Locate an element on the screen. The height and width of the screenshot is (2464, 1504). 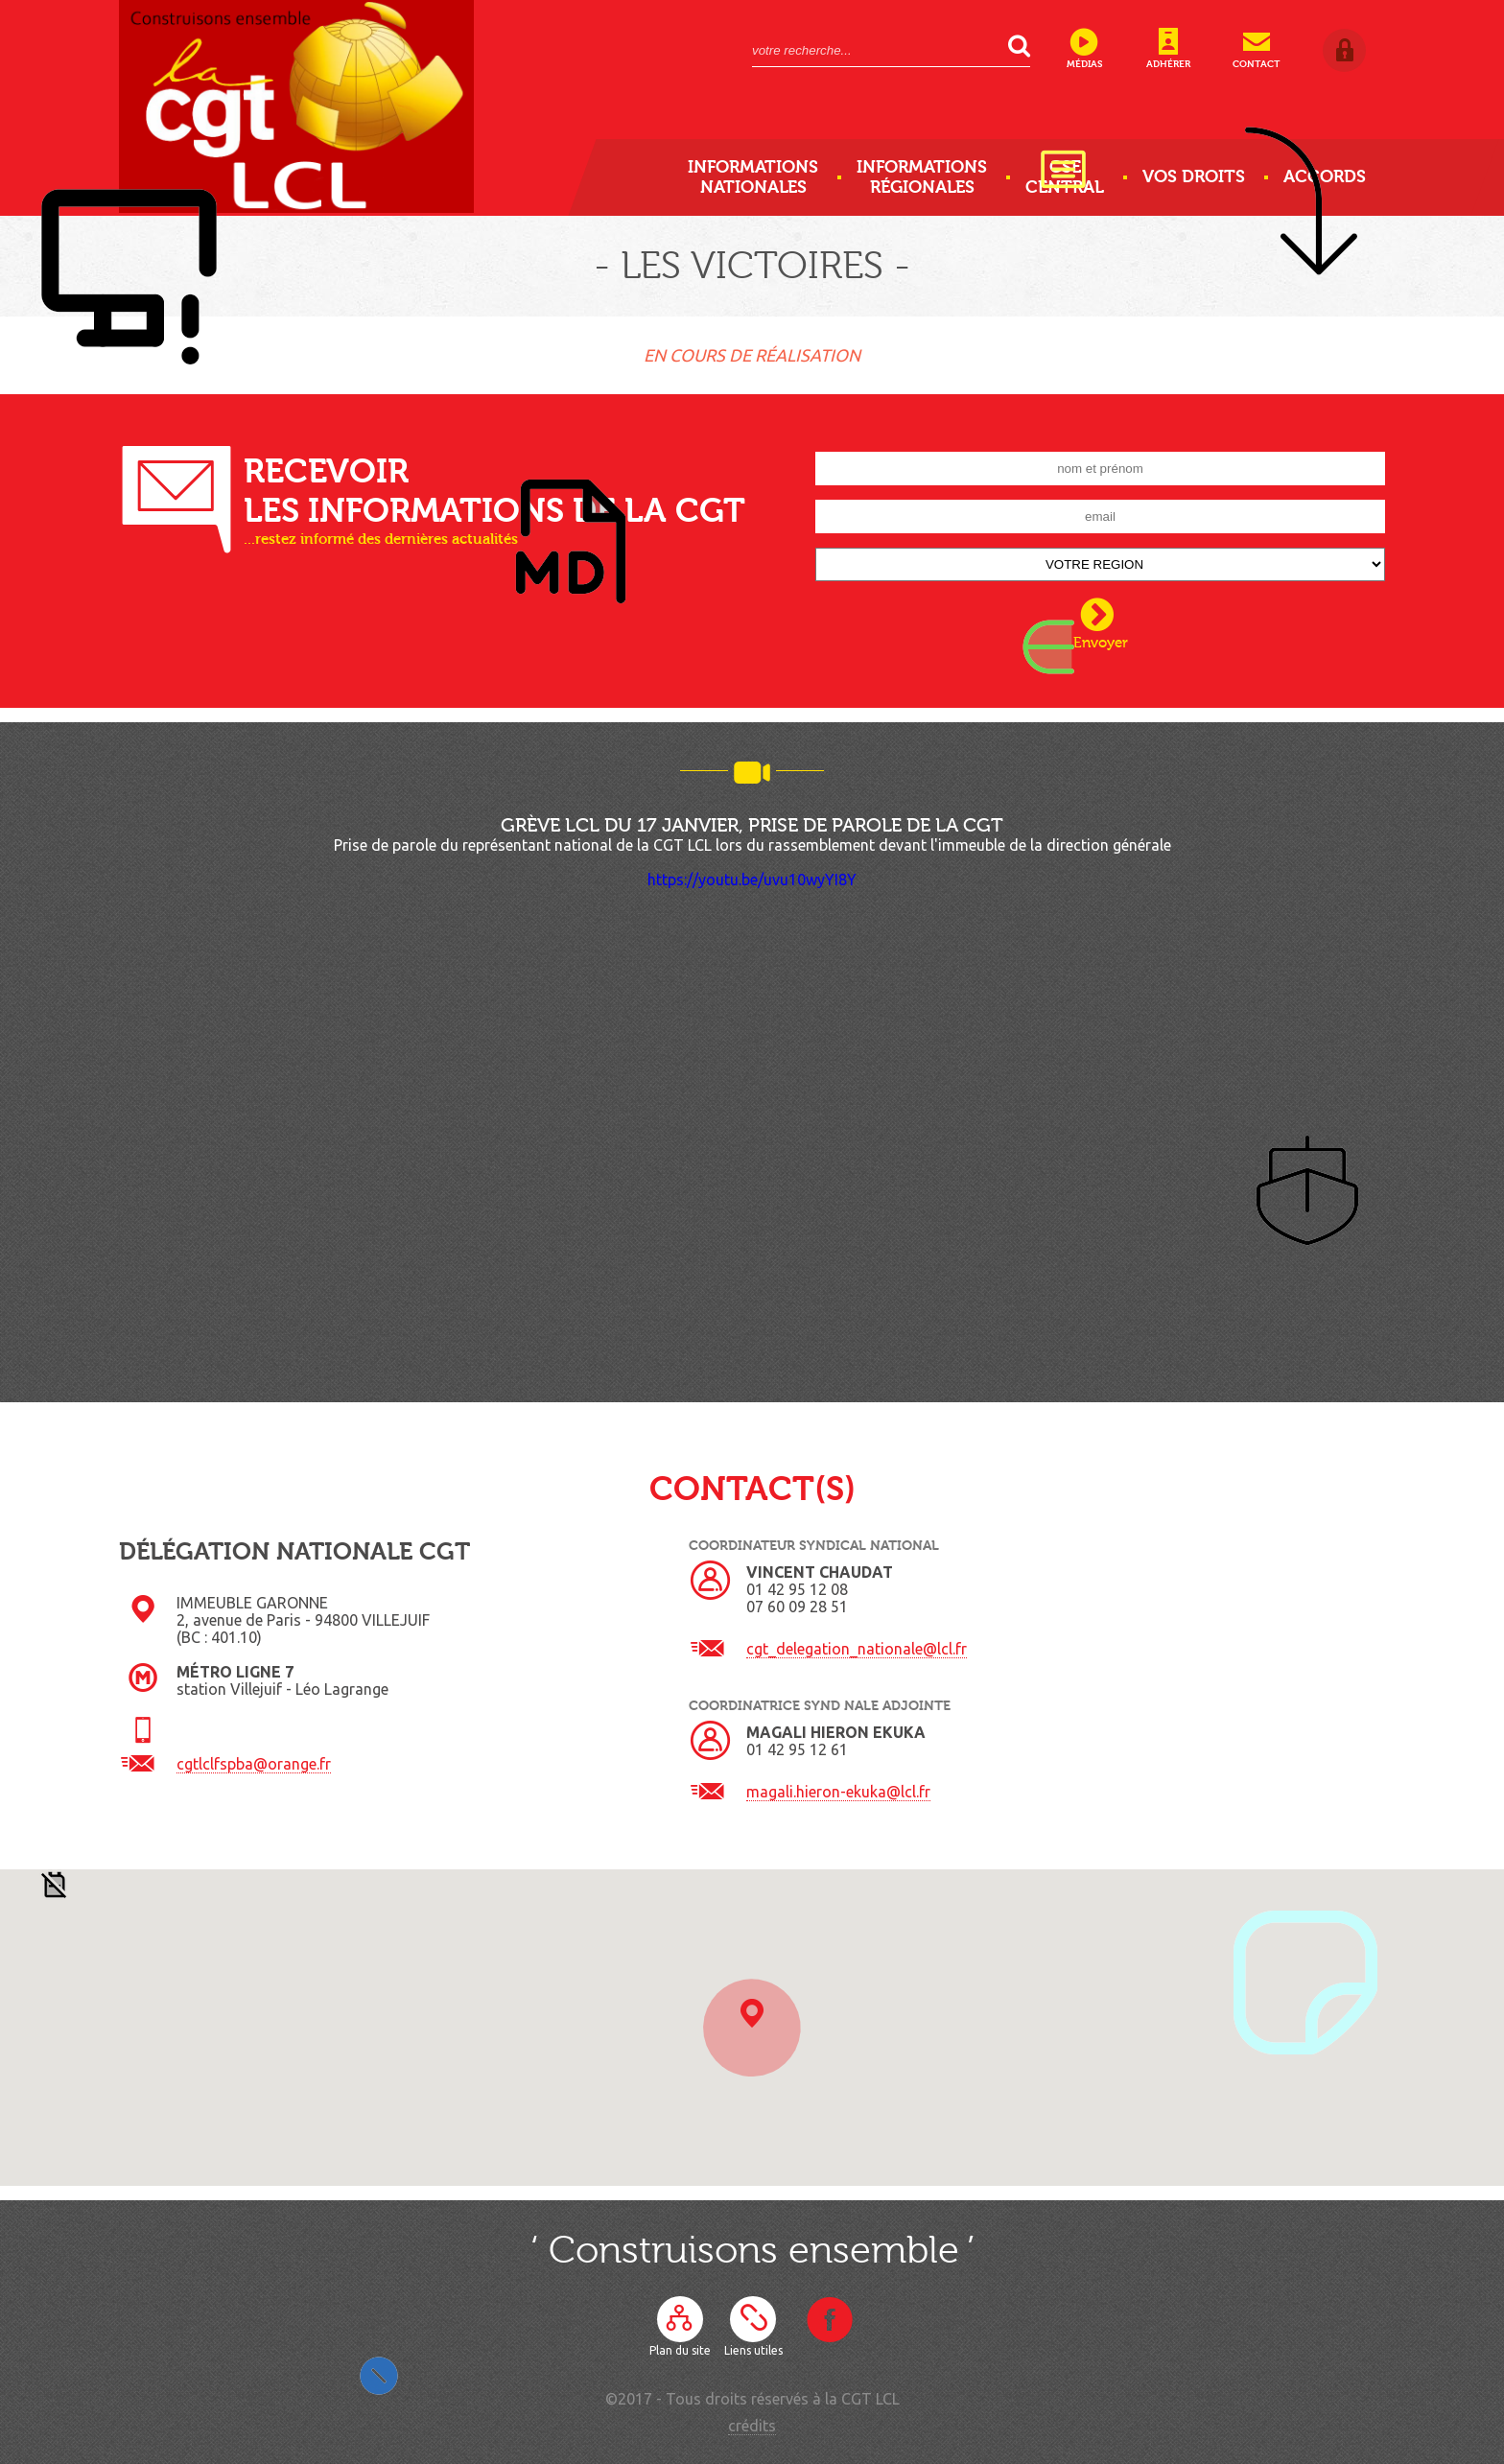
access boat or ferry services is located at coordinates (1307, 1190).